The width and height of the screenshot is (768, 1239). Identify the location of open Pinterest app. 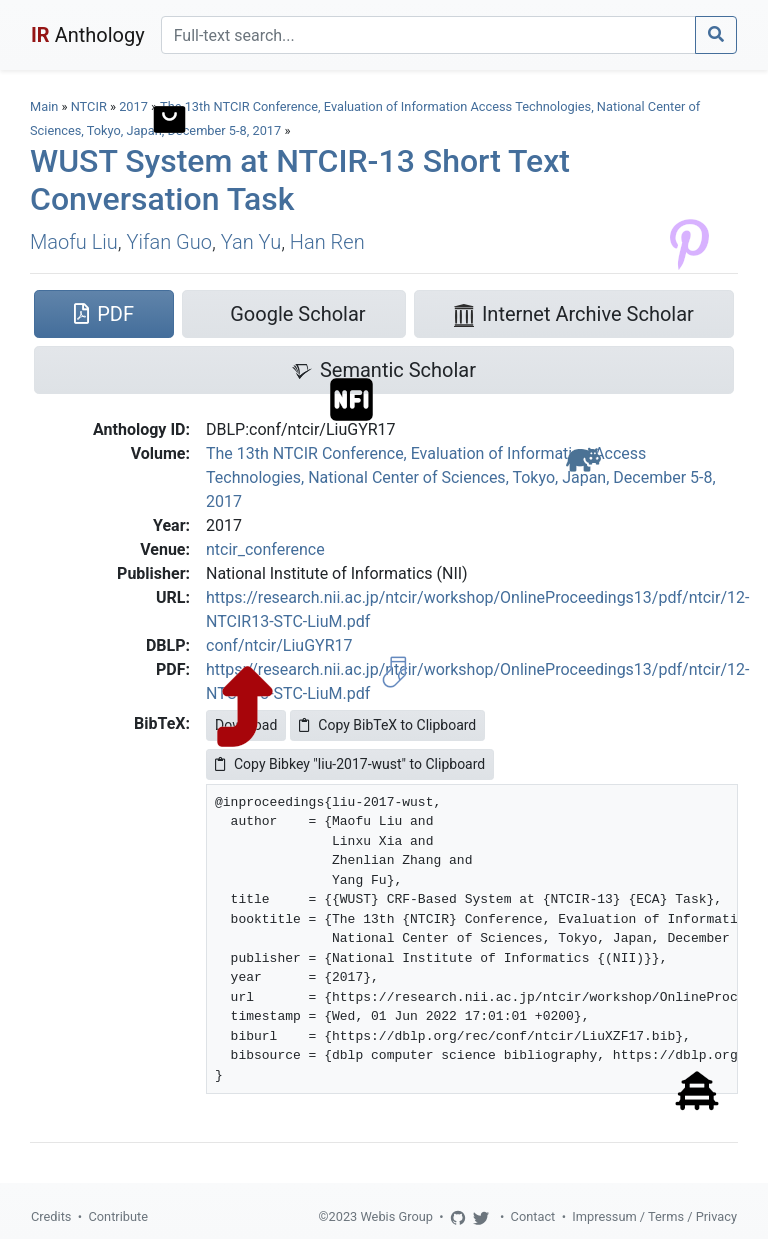
(689, 244).